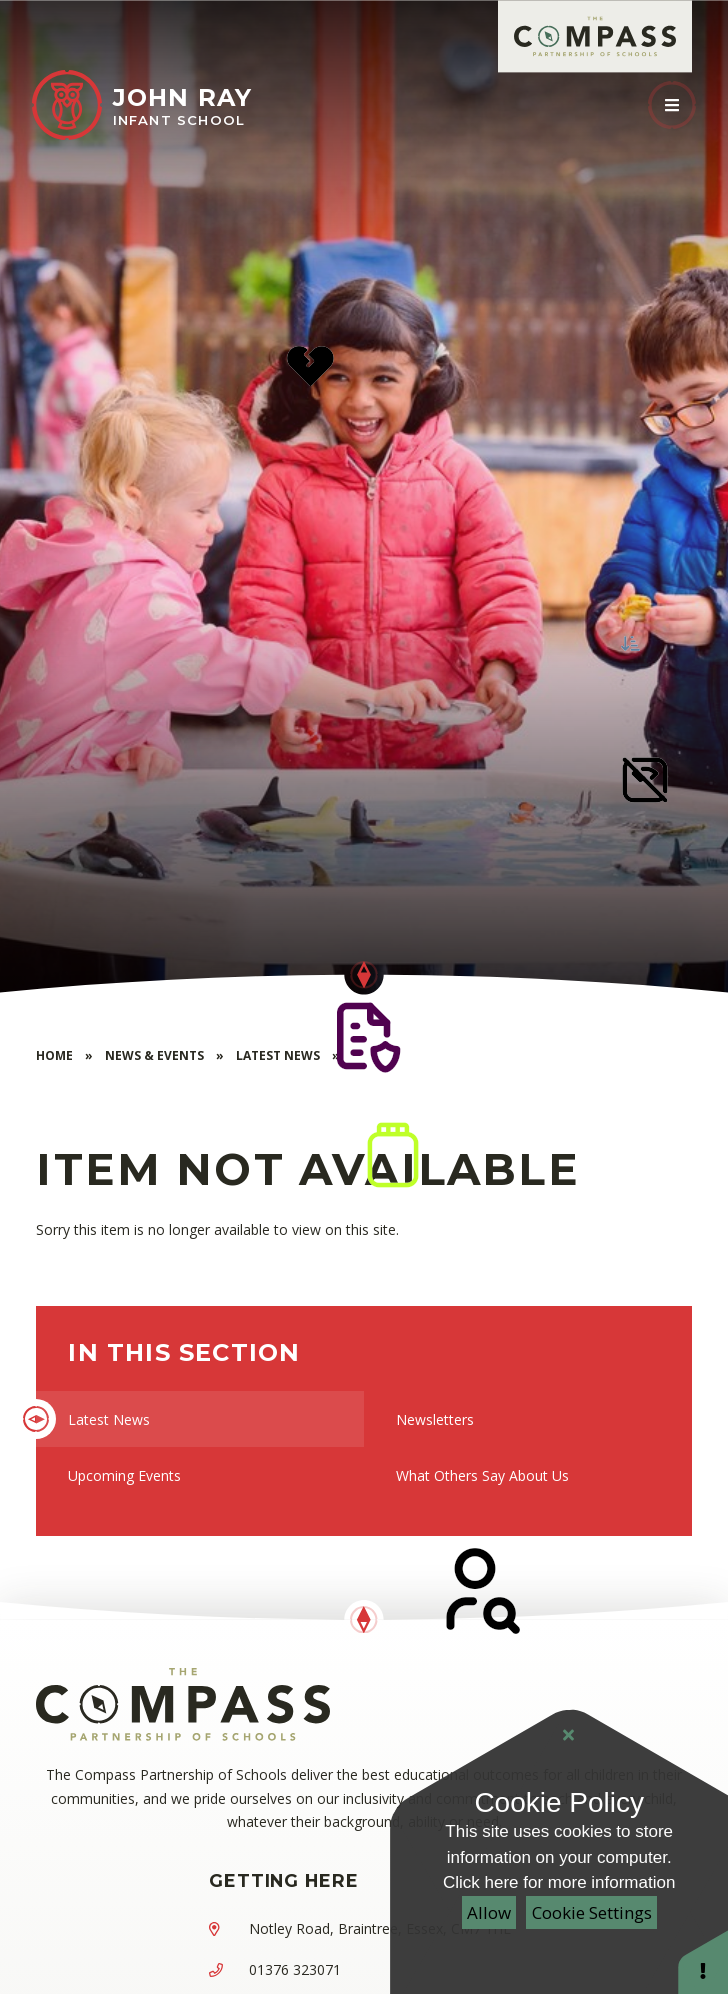 The height and width of the screenshot is (1994, 728). What do you see at coordinates (645, 780) in the screenshot?
I see `indicates scaling or resizing is disabled` at bounding box center [645, 780].